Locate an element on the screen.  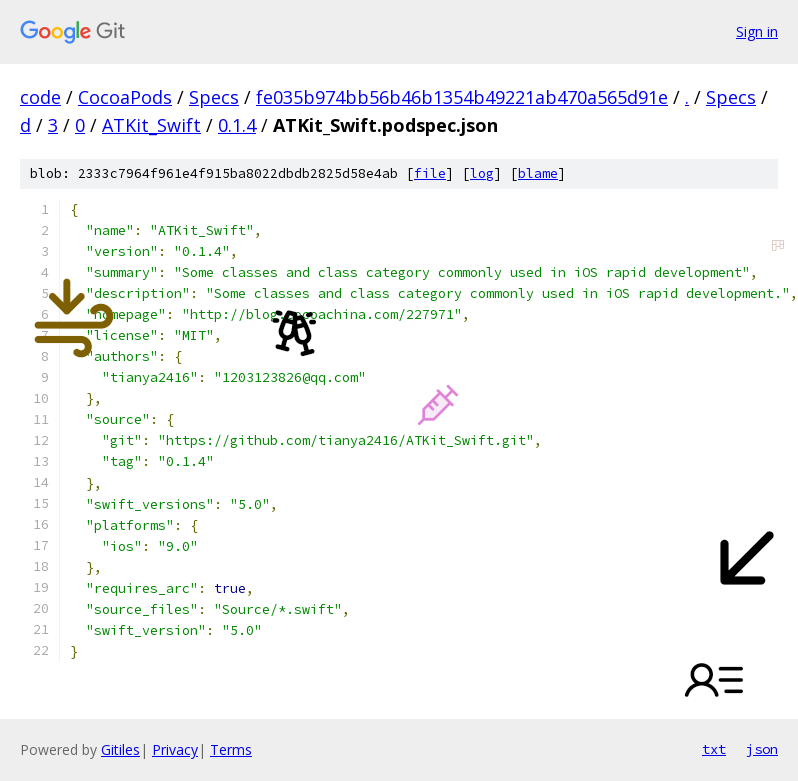
navigate to the bottom-left section is located at coordinates (747, 558).